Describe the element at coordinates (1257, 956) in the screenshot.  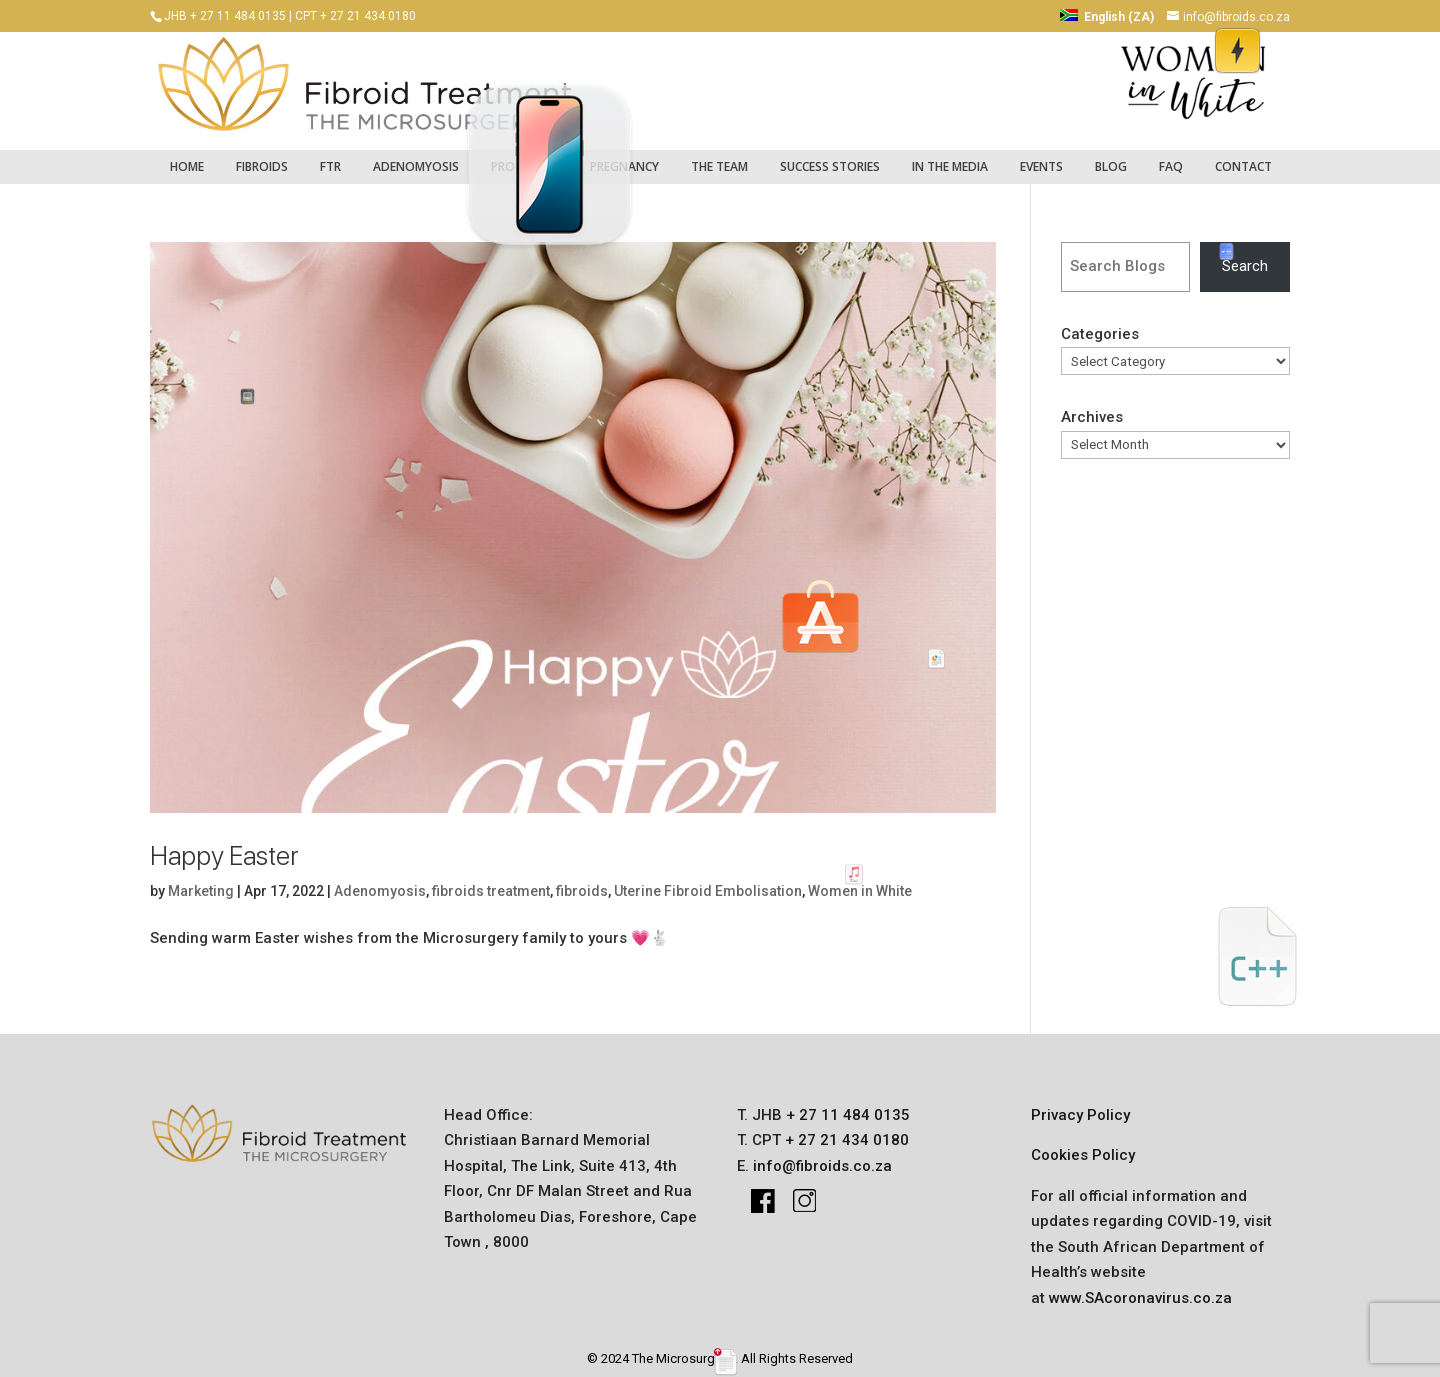
I see `a C++ source code file` at that location.